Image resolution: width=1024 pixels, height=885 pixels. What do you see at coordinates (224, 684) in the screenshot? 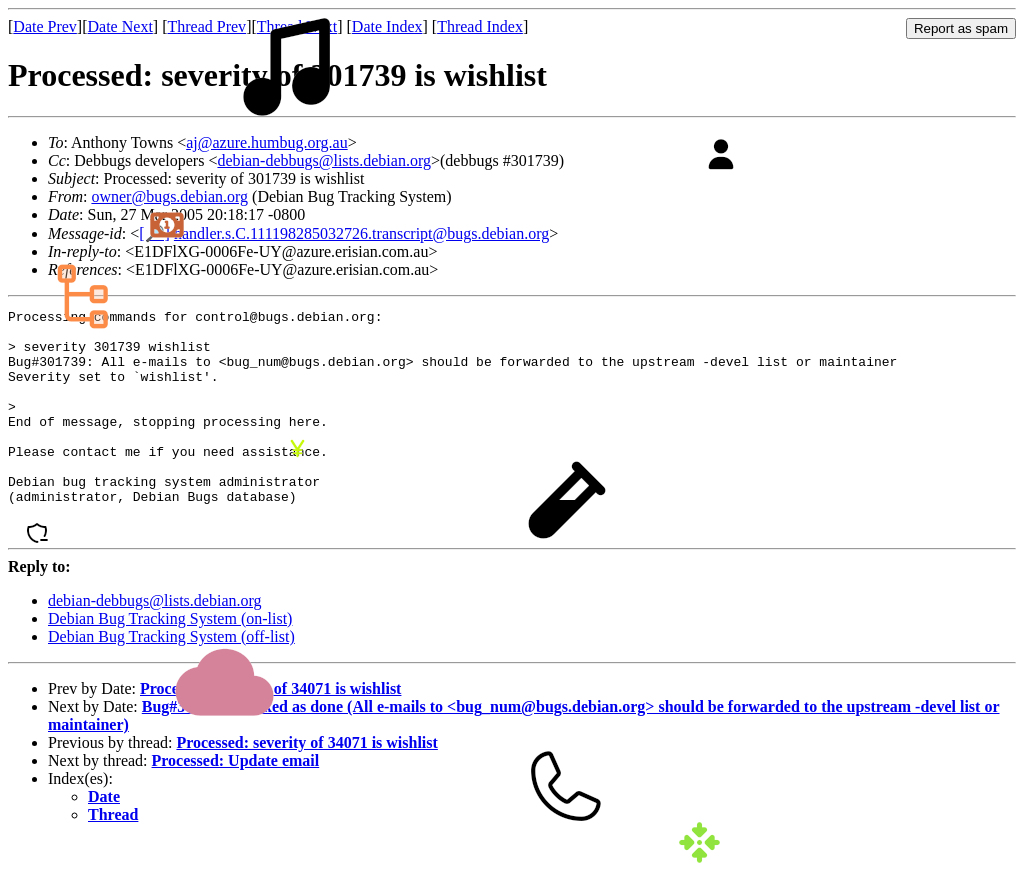
I see `access cloud storage` at bounding box center [224, 684].